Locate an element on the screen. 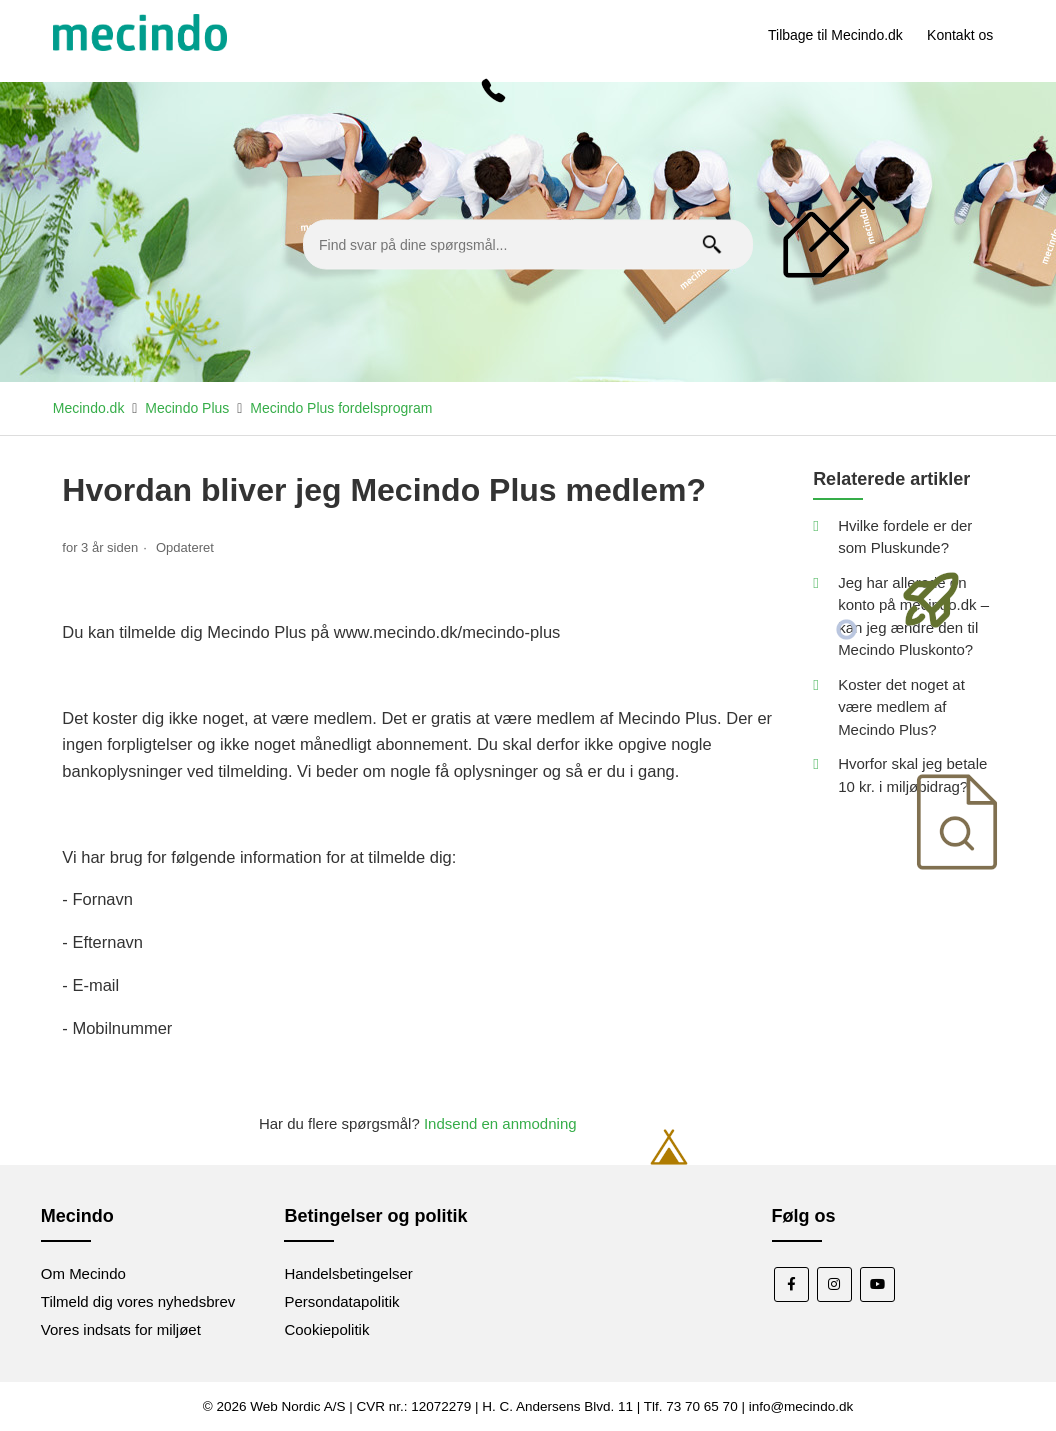 Image resolution: width=1056 pixels, height=1431 pixels. search within a document is located at coordinates (957, 822).